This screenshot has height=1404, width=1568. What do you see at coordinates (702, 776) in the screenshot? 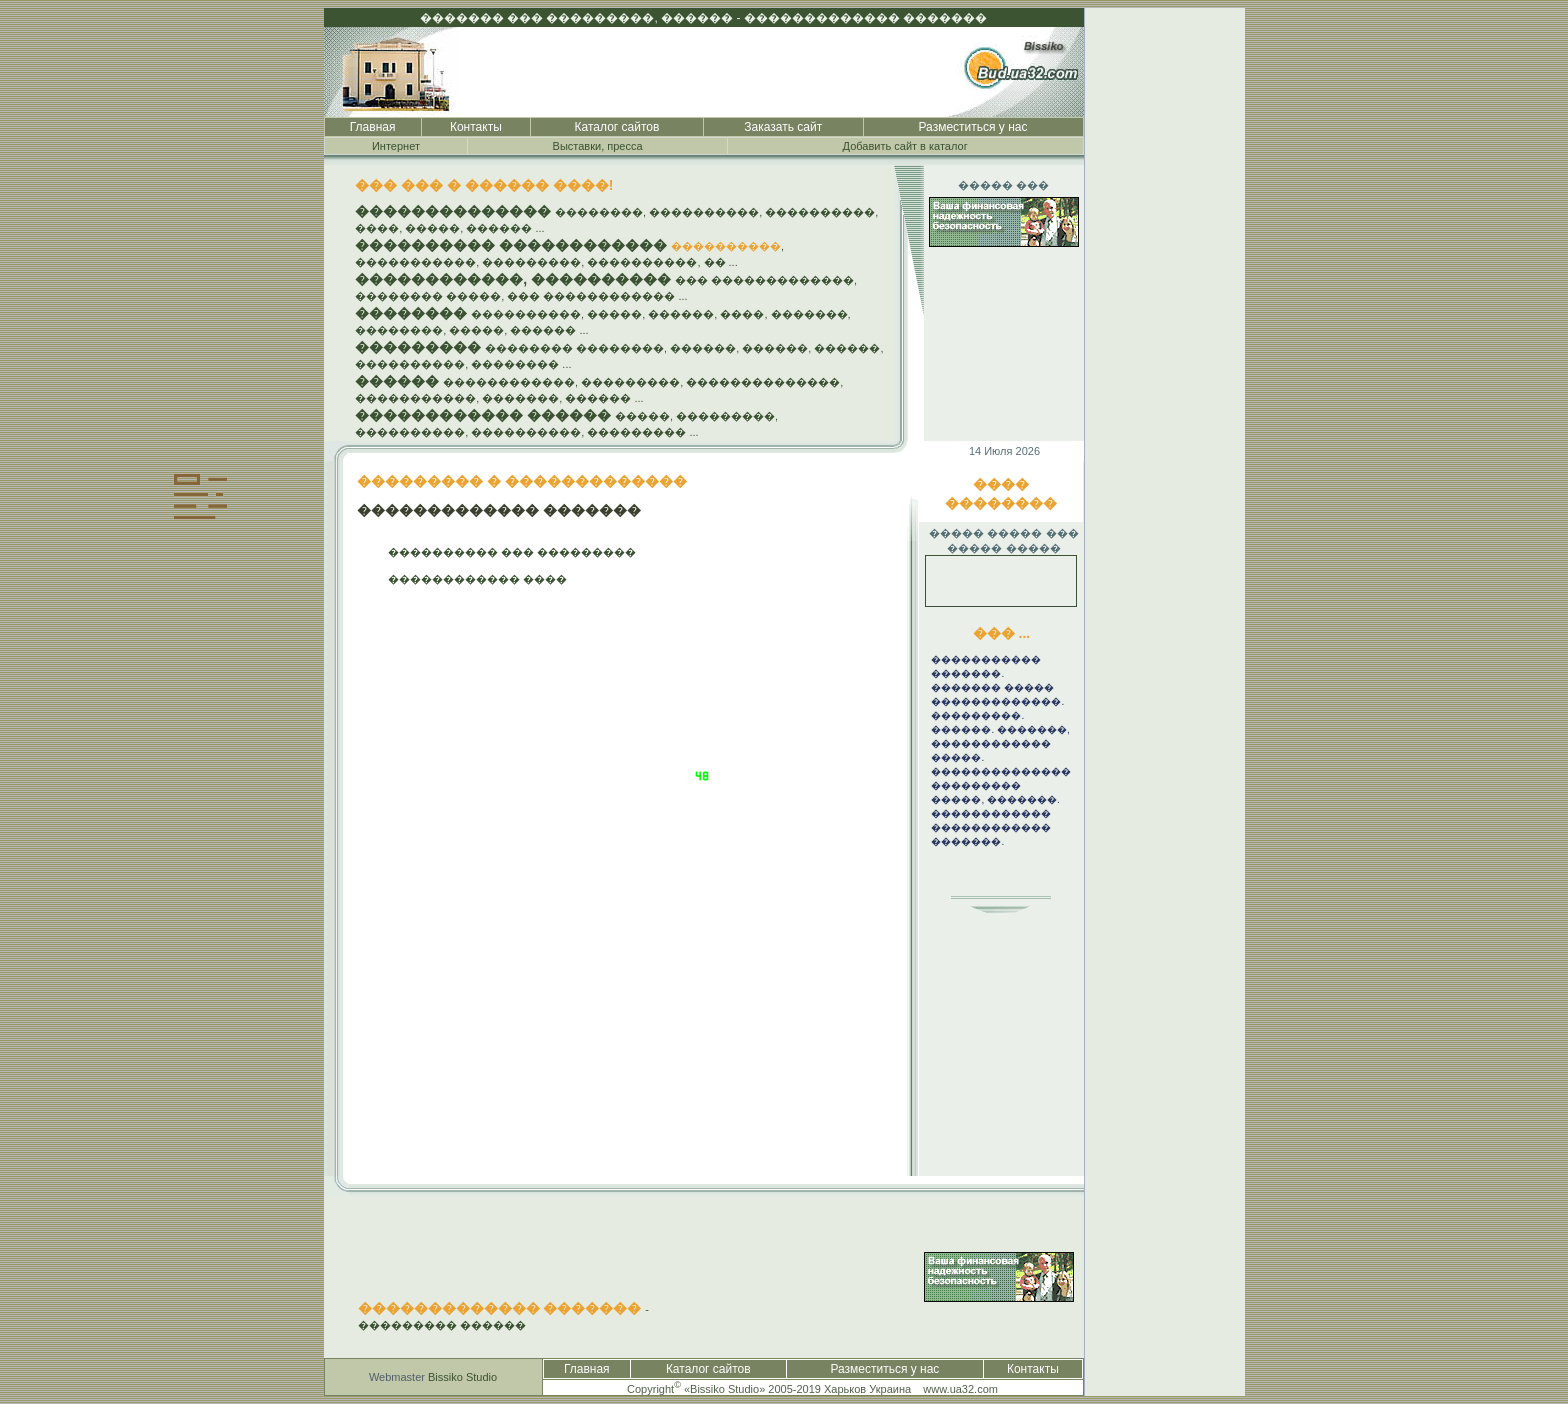
I see `indicates item number 48 in a list or sequence` at bounding box center [702, 776].